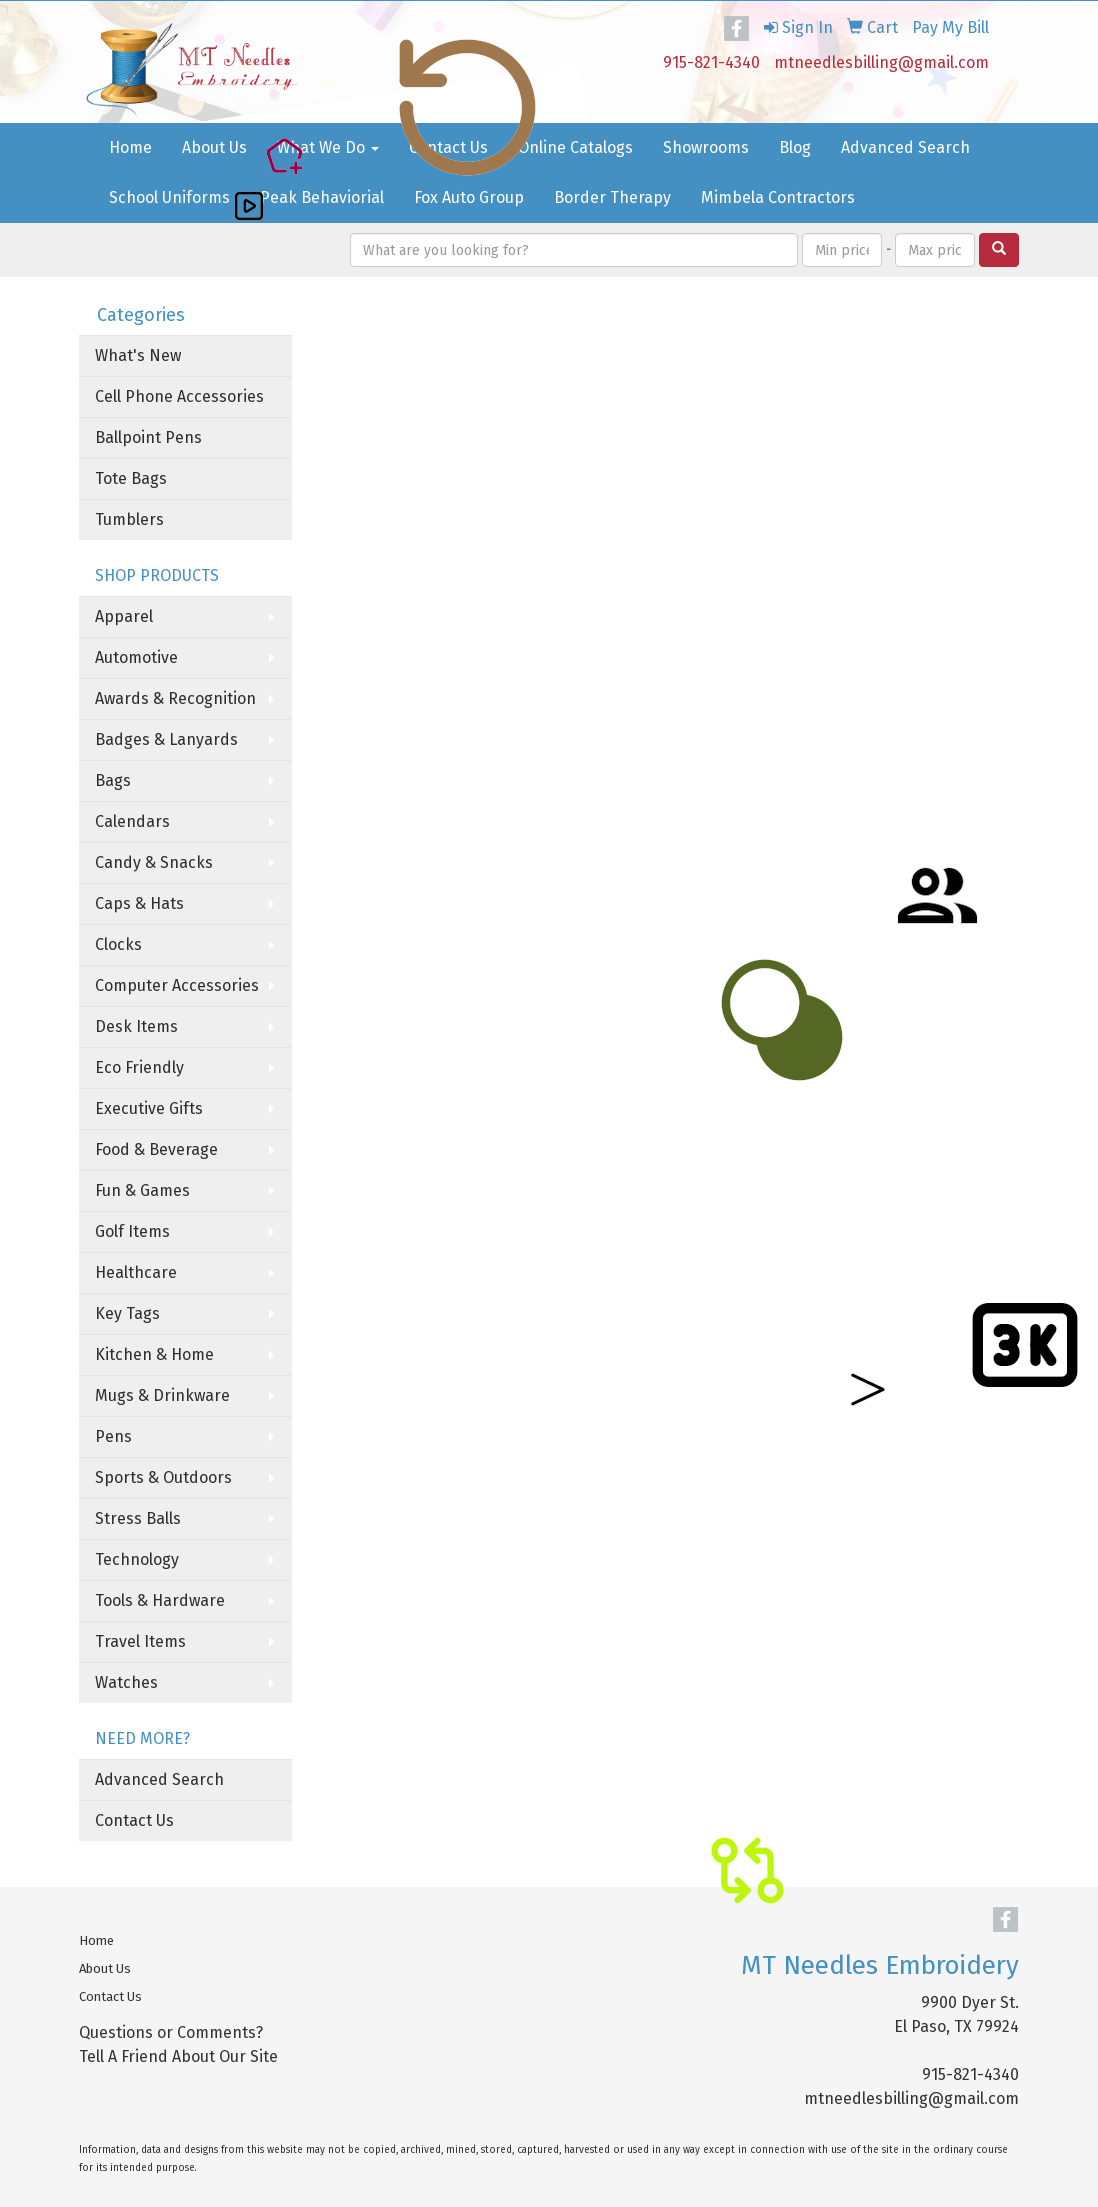 The height and width of the screenshot is (2207, 1098). What do you see at coordinates (747, 1870) in the screenshot?
I see `compare branches in version control` at bounding box center [747, 1870].